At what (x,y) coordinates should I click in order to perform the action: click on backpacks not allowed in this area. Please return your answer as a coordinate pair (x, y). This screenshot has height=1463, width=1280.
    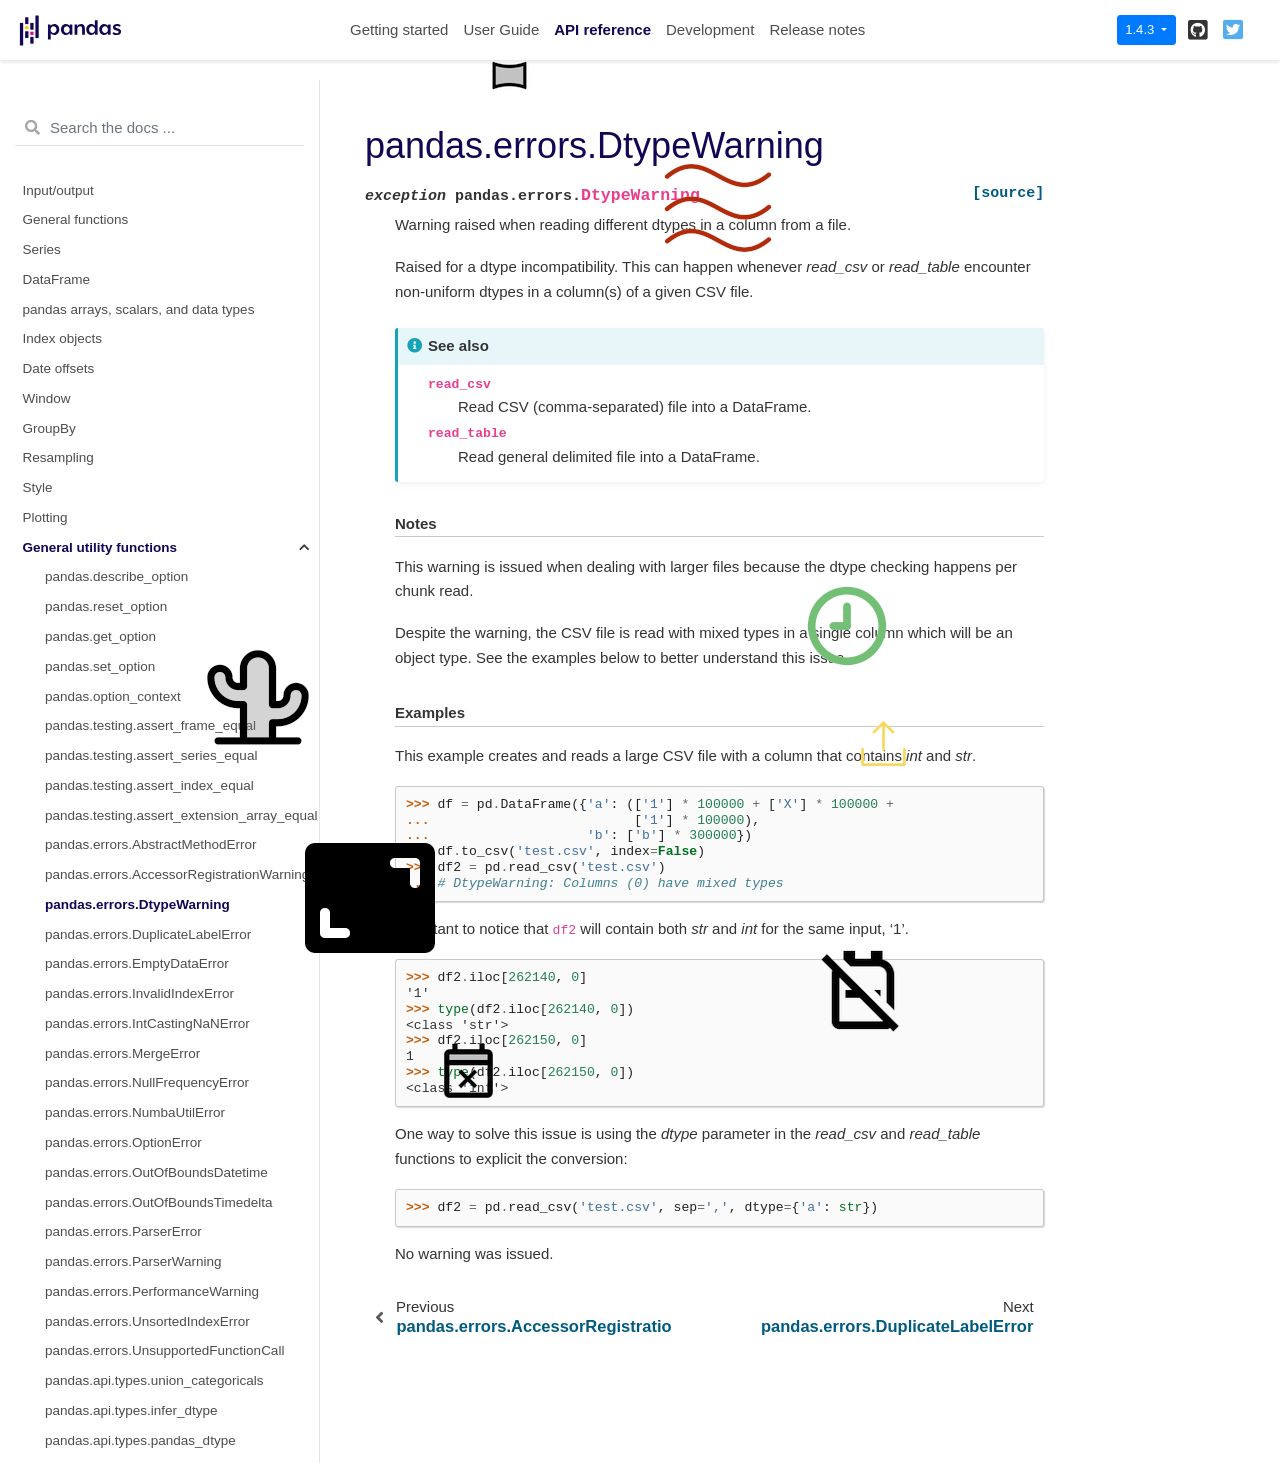
    Looking at the image, I should click on (863, 990).